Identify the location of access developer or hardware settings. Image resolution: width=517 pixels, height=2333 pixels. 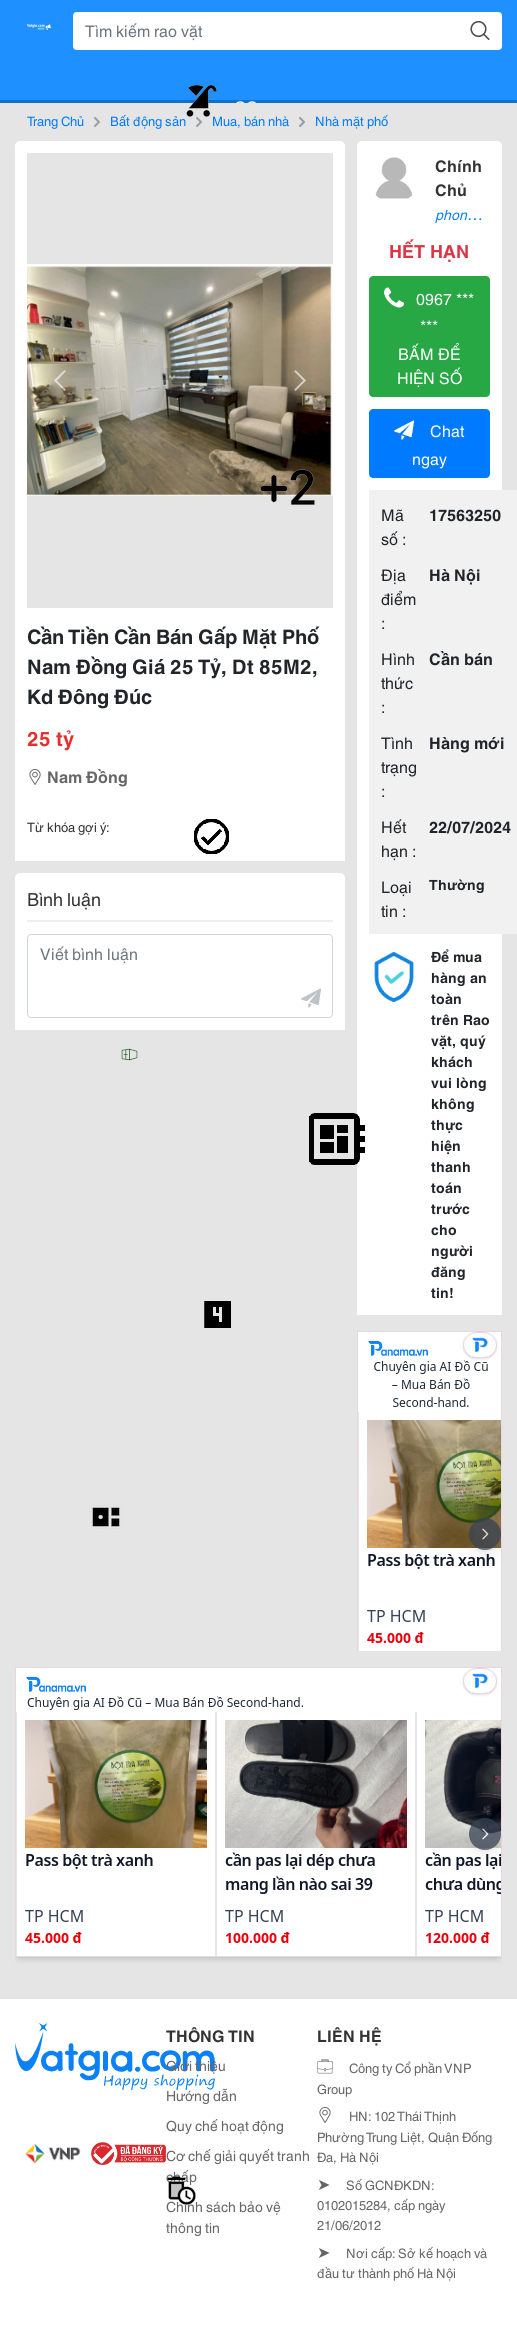
(337, 1139).